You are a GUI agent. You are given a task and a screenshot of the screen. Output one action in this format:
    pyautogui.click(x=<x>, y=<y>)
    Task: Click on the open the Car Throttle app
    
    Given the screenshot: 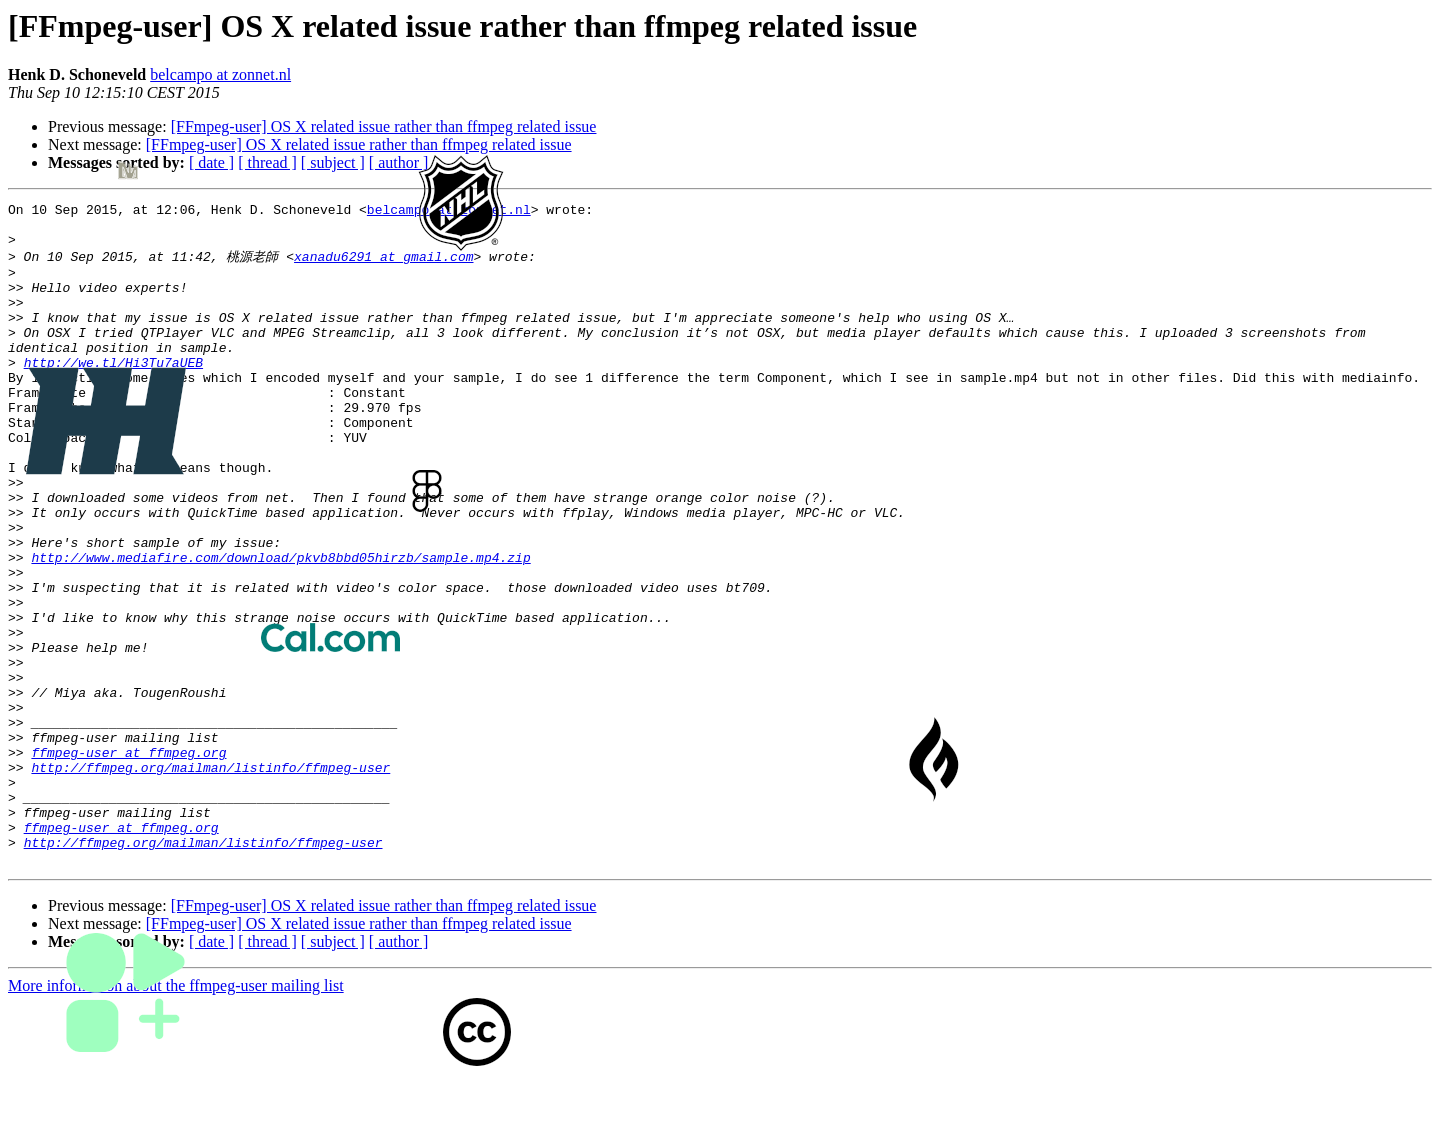 What is the action you would take?
    pyautogui.click(x=106, y=421)
    